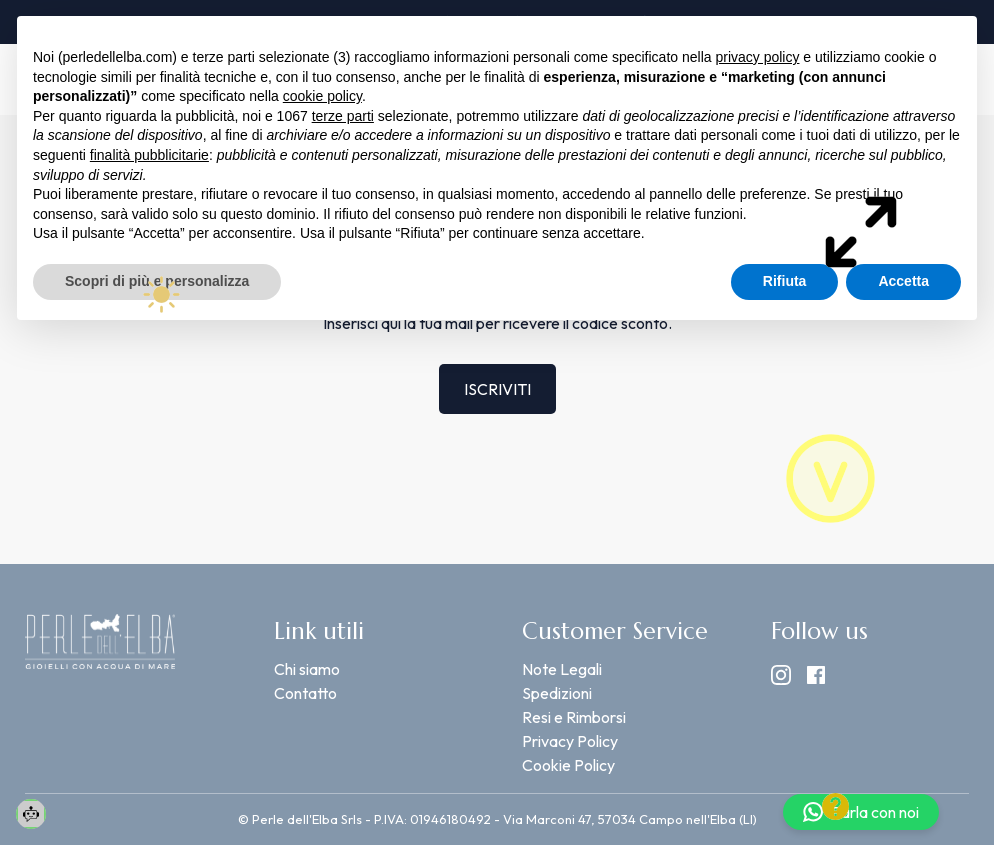 This screenshot has height=845, width=994. I want to click on expand to full screen, so click(861, 232).